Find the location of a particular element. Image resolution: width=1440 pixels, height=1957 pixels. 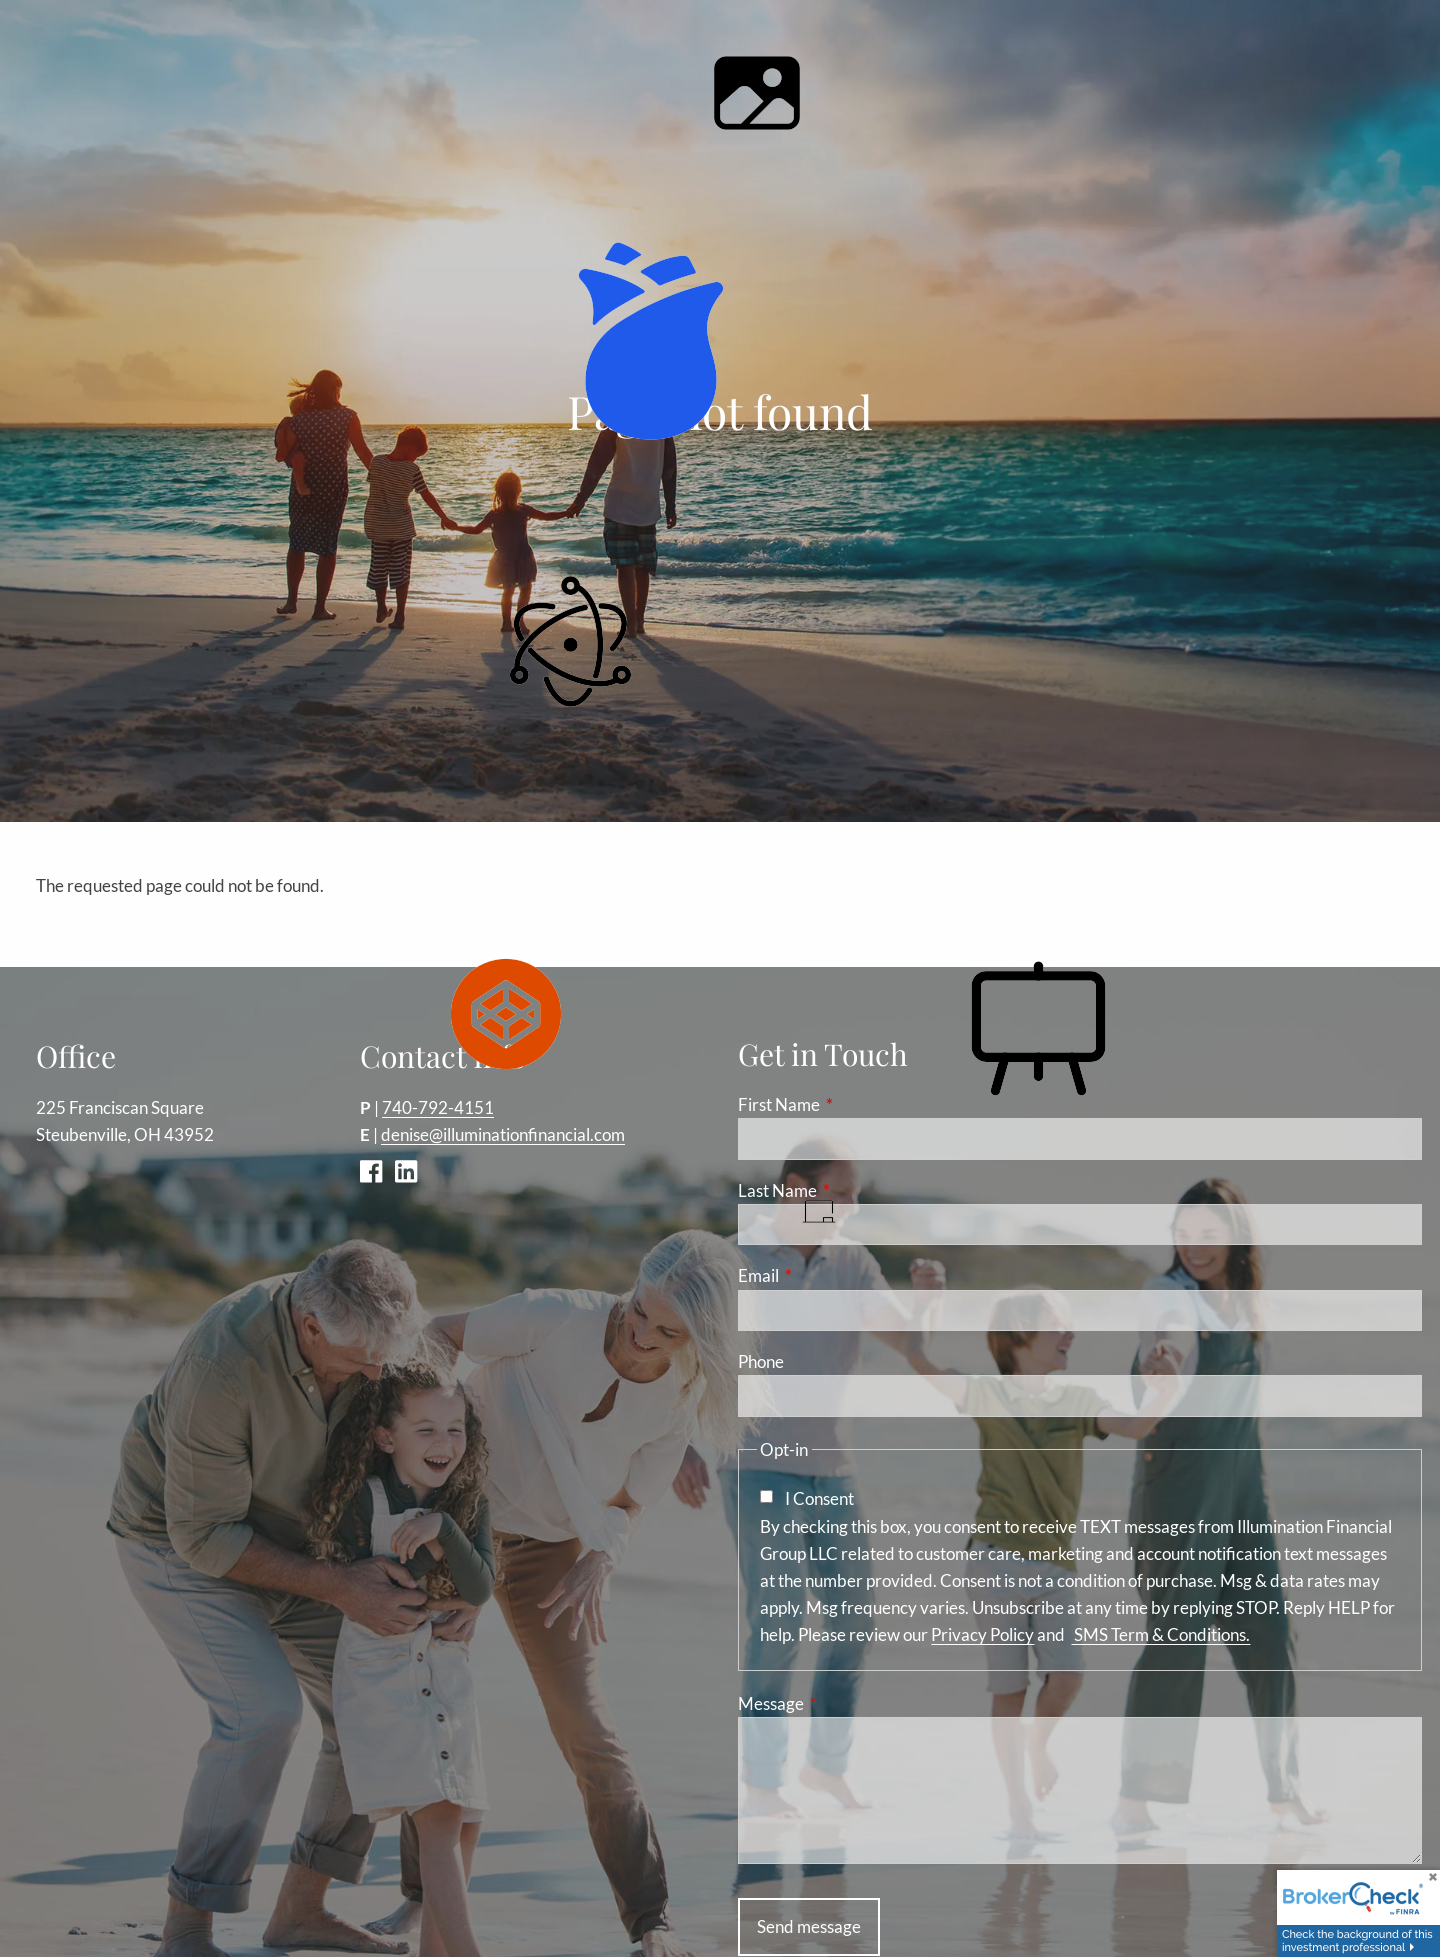

open CodePen website or app is located at coordinates (506, 1014).